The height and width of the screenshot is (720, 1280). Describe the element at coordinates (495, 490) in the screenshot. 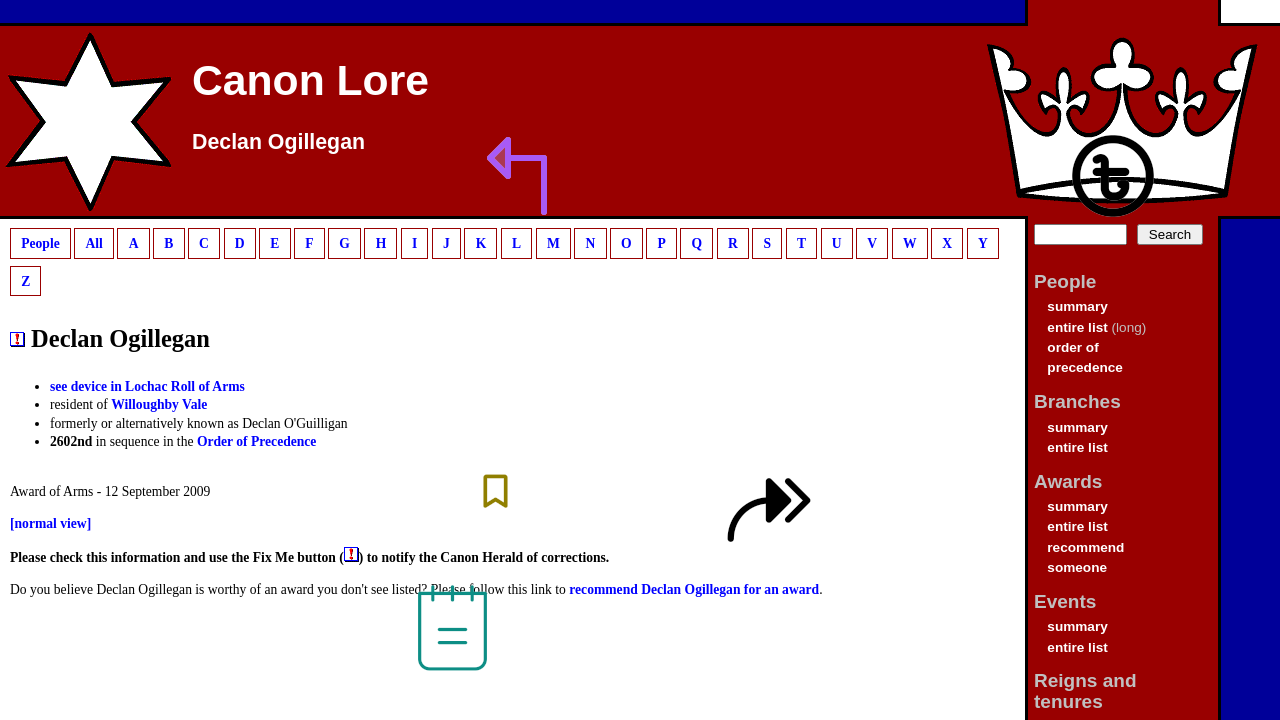

I see `bookmark this item` at that location.